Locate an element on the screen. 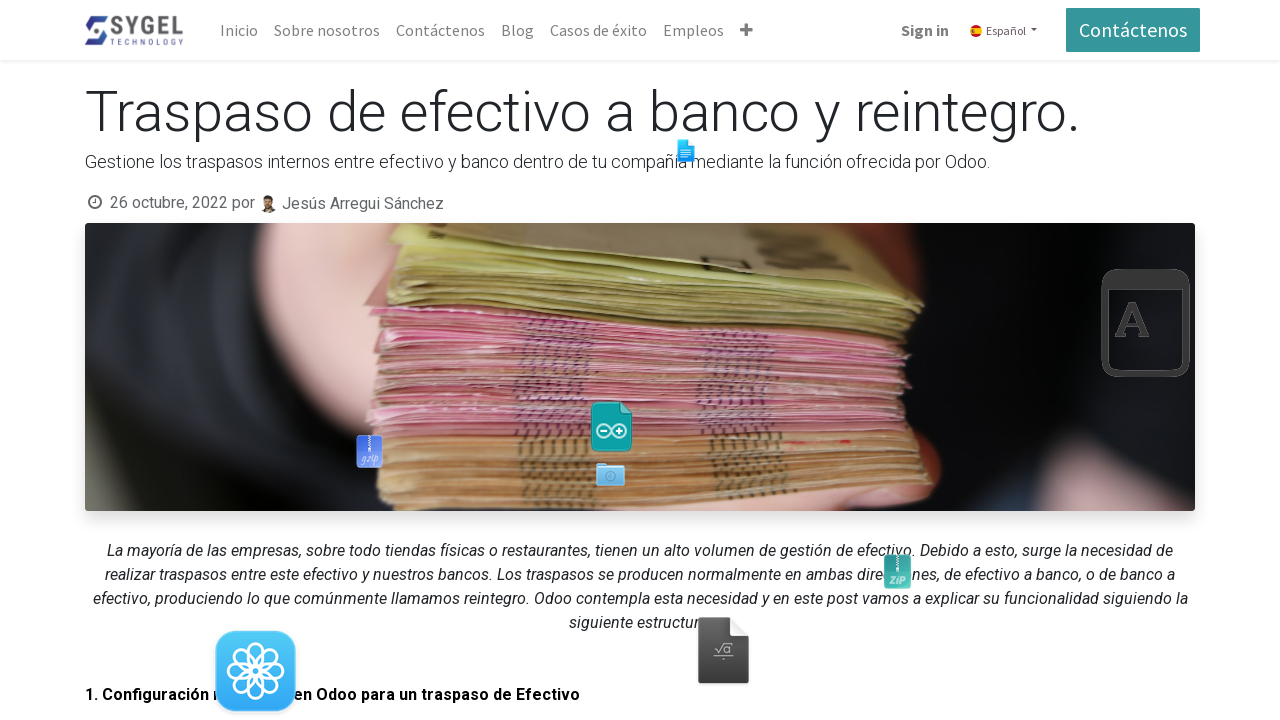 This screenshot has height=720, width=1280. open a compressed zip archive is located at coordinates (897, 571).